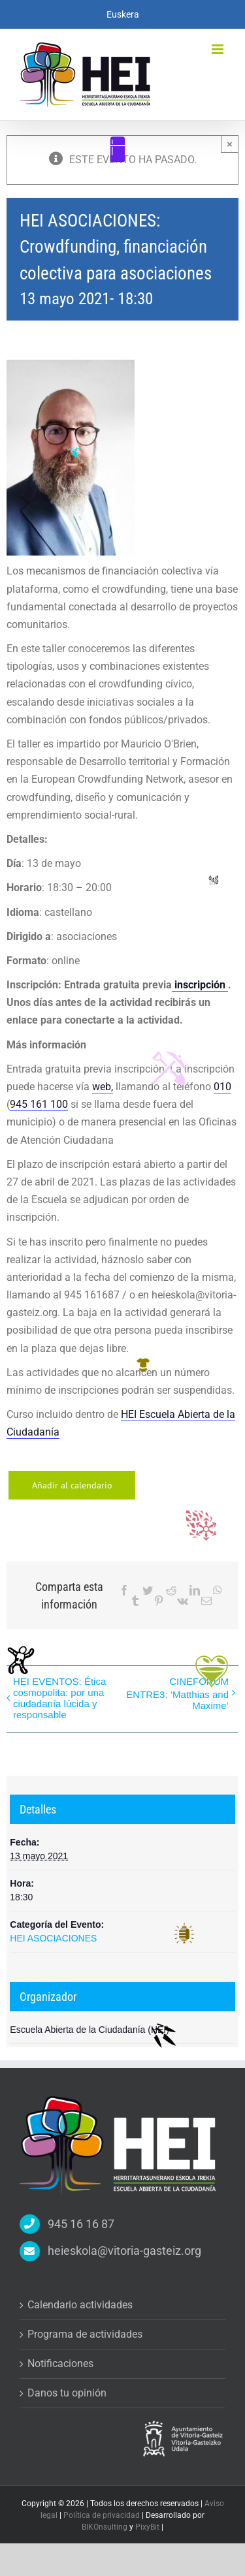  I want to click on view character anatomy or internal stats, so click(21, 1660).